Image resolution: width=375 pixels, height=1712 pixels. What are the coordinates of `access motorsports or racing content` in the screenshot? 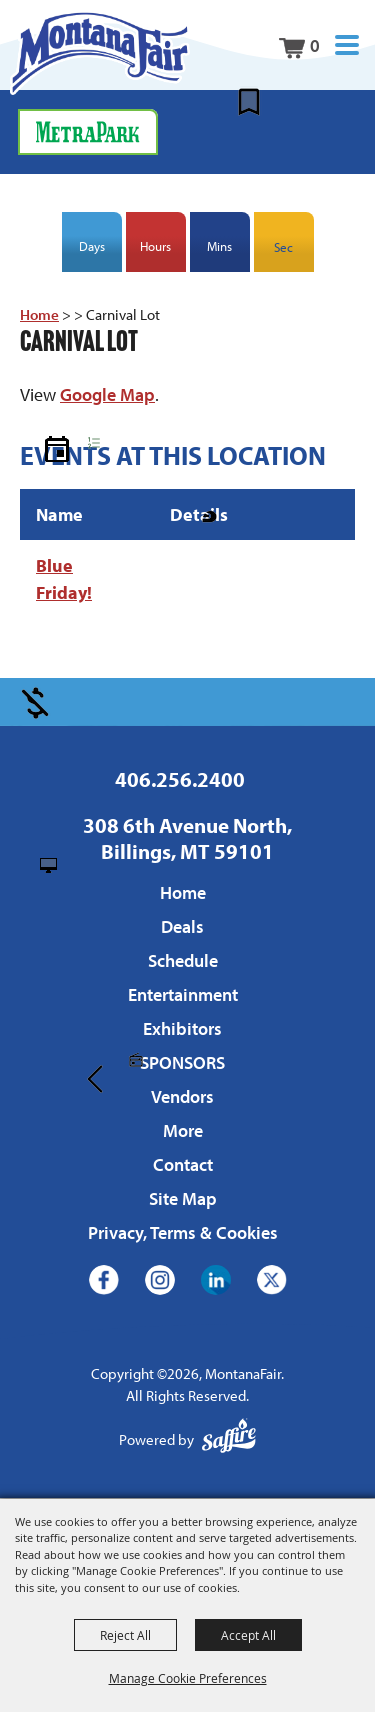 It's located at (209, 516).